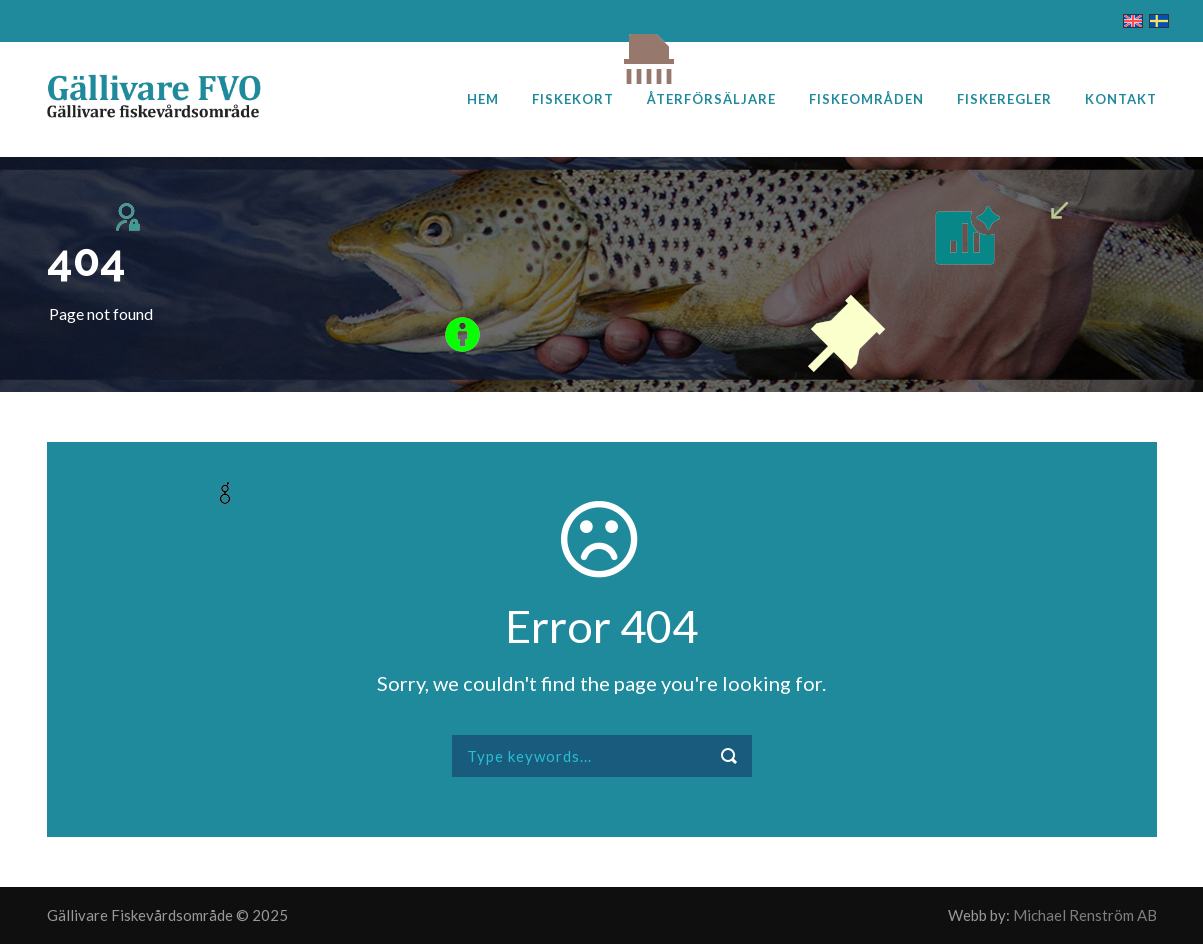 This screenshot has height=944, width=1203. I want to click on pin an item to keep it visible, so click(843, 336).